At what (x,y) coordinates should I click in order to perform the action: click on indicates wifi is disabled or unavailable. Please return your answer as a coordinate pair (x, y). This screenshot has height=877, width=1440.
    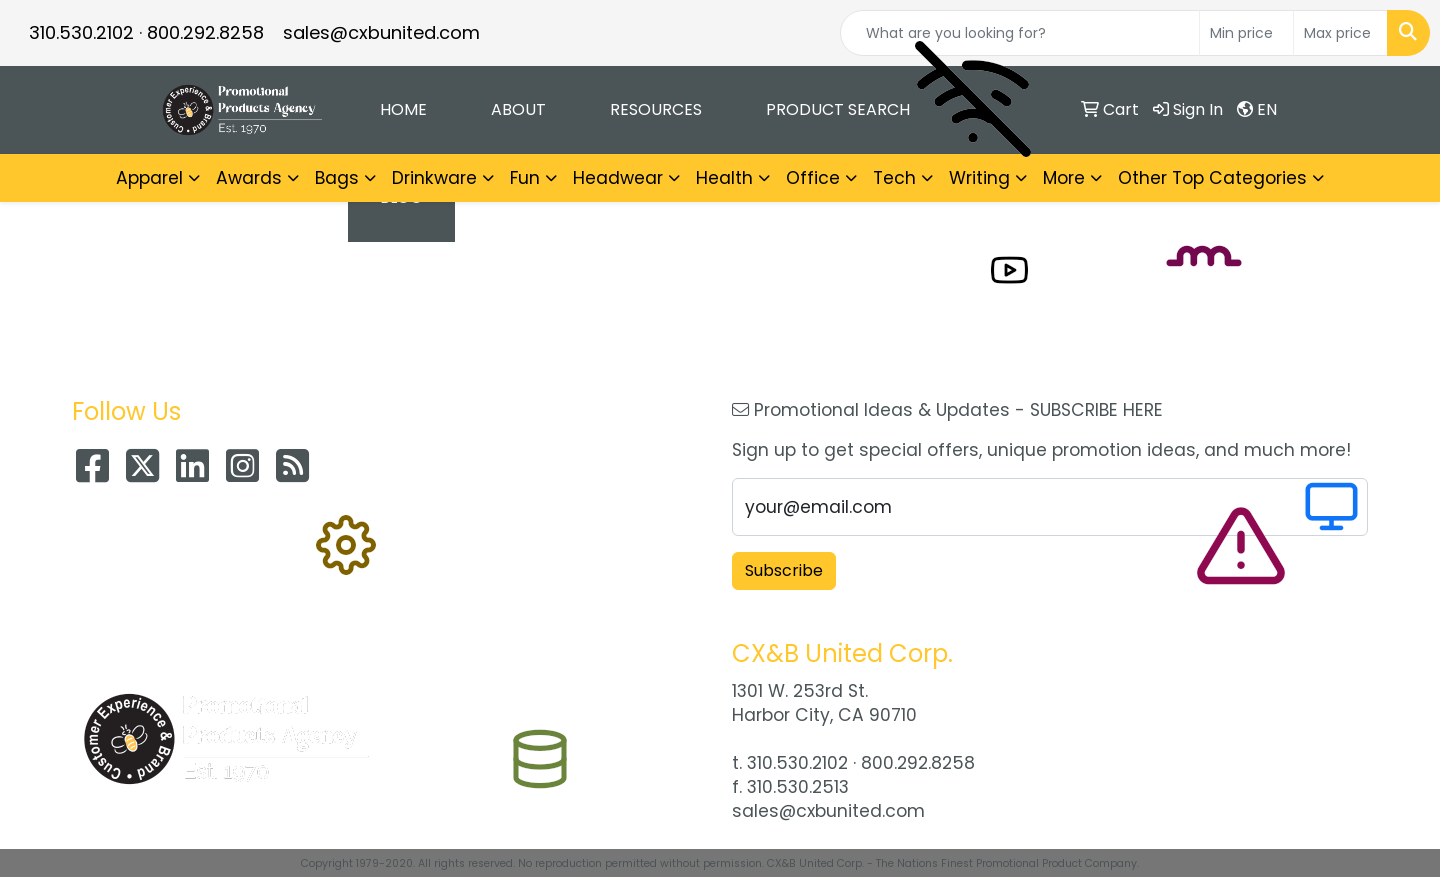
    Looking at the image, I should click on (973, 99).